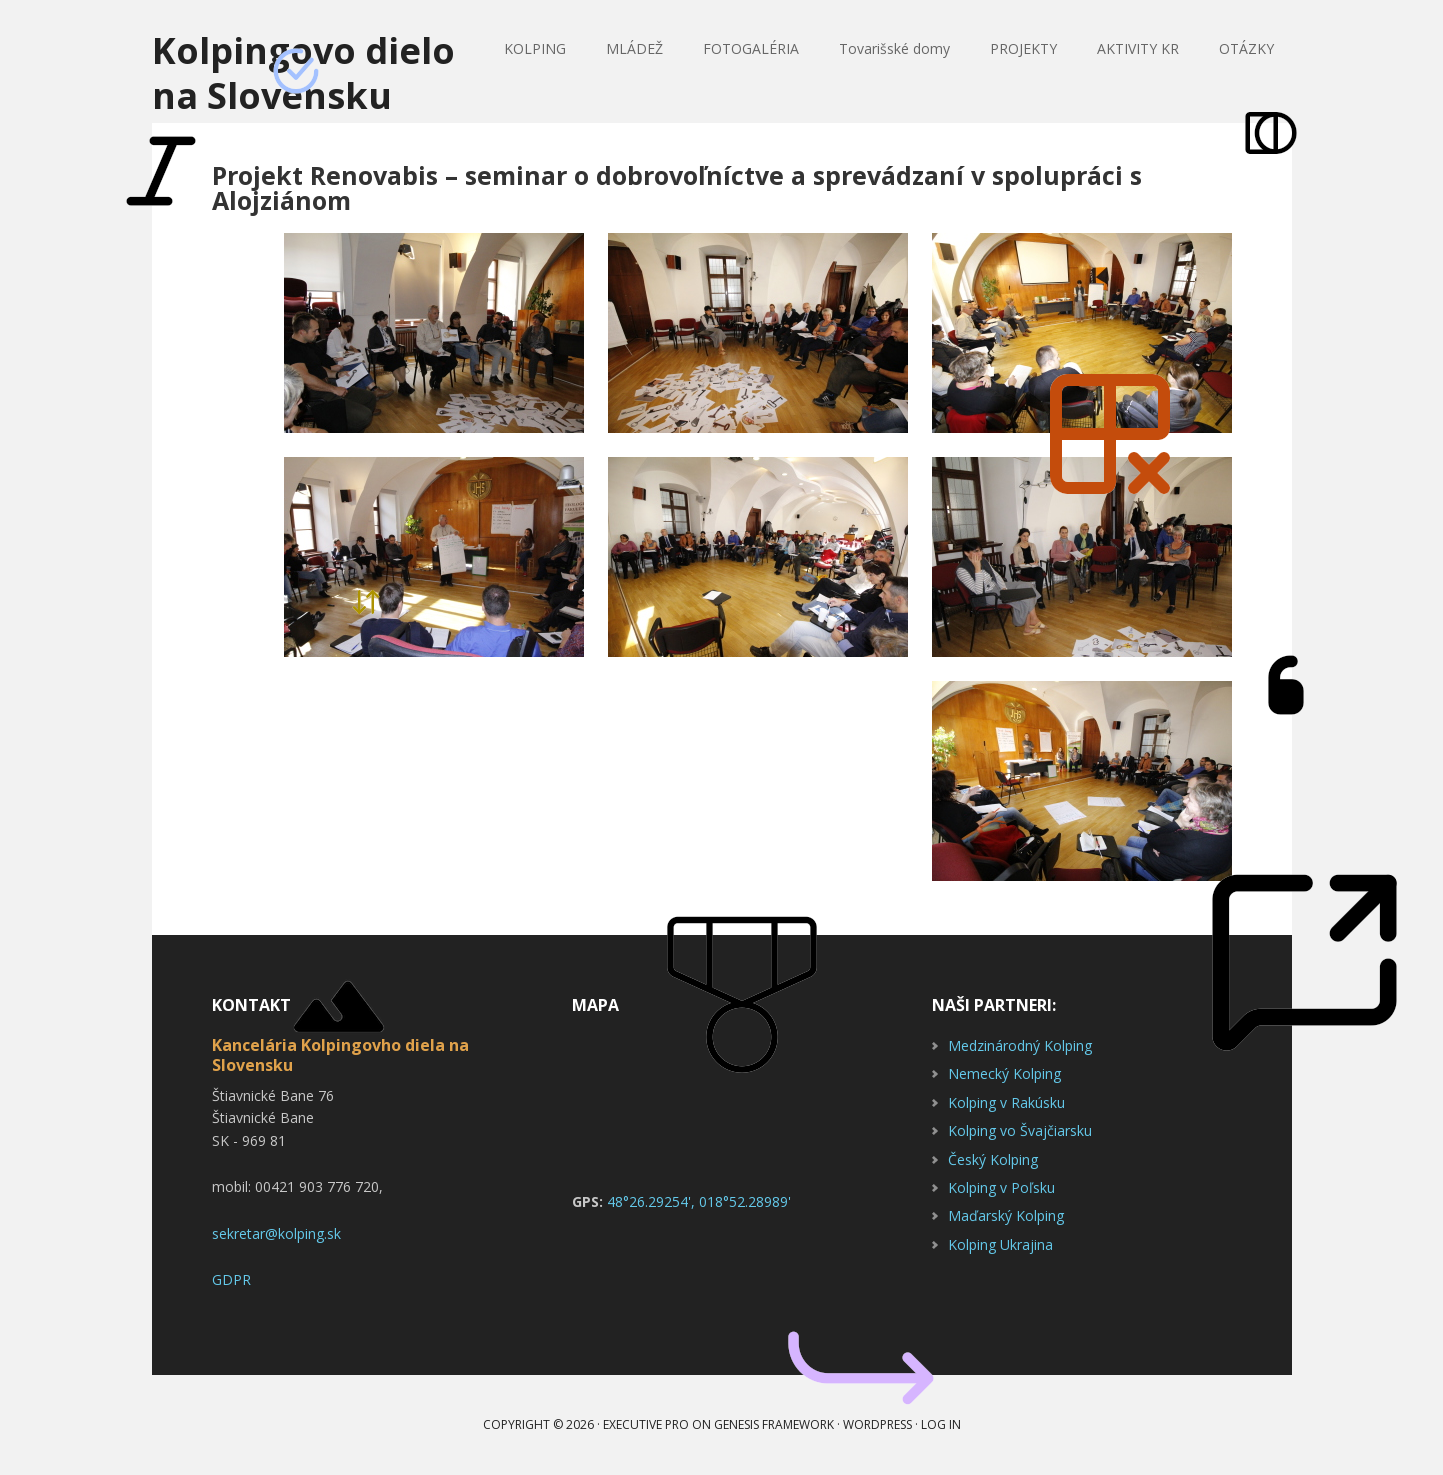 This screenshot has height=1475, width=1443. Describe the element at coordinates (296, 71) in the screenshot. I see `task completed successfully` at that location.